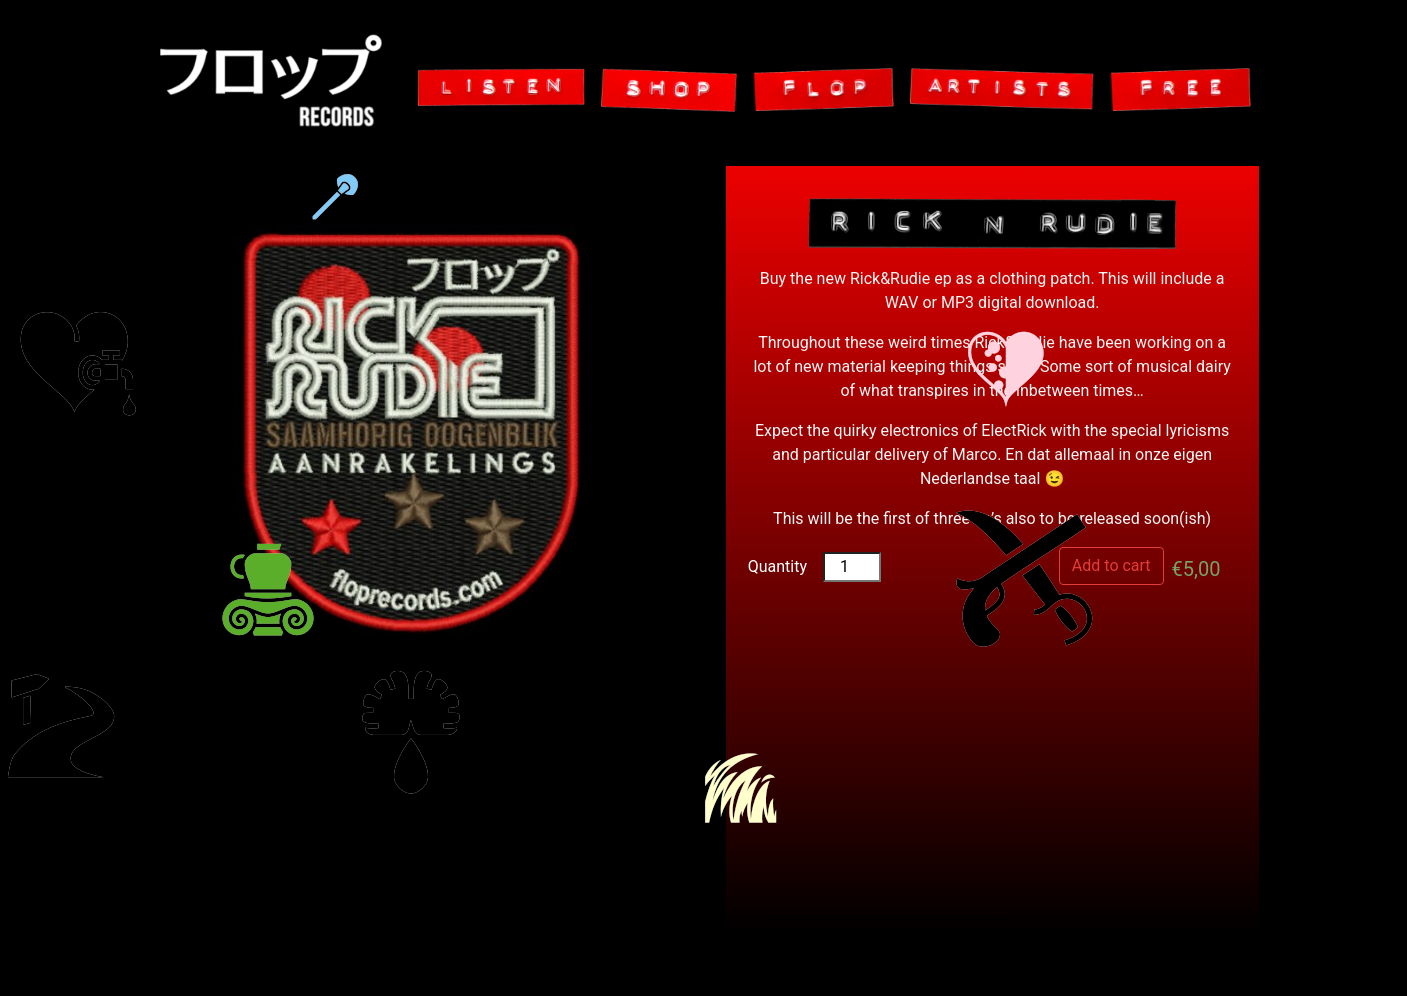 This screenshot has height=996, width=1407. I want to click on access pirate or swashbuckler game mode, so click(1024, 578).